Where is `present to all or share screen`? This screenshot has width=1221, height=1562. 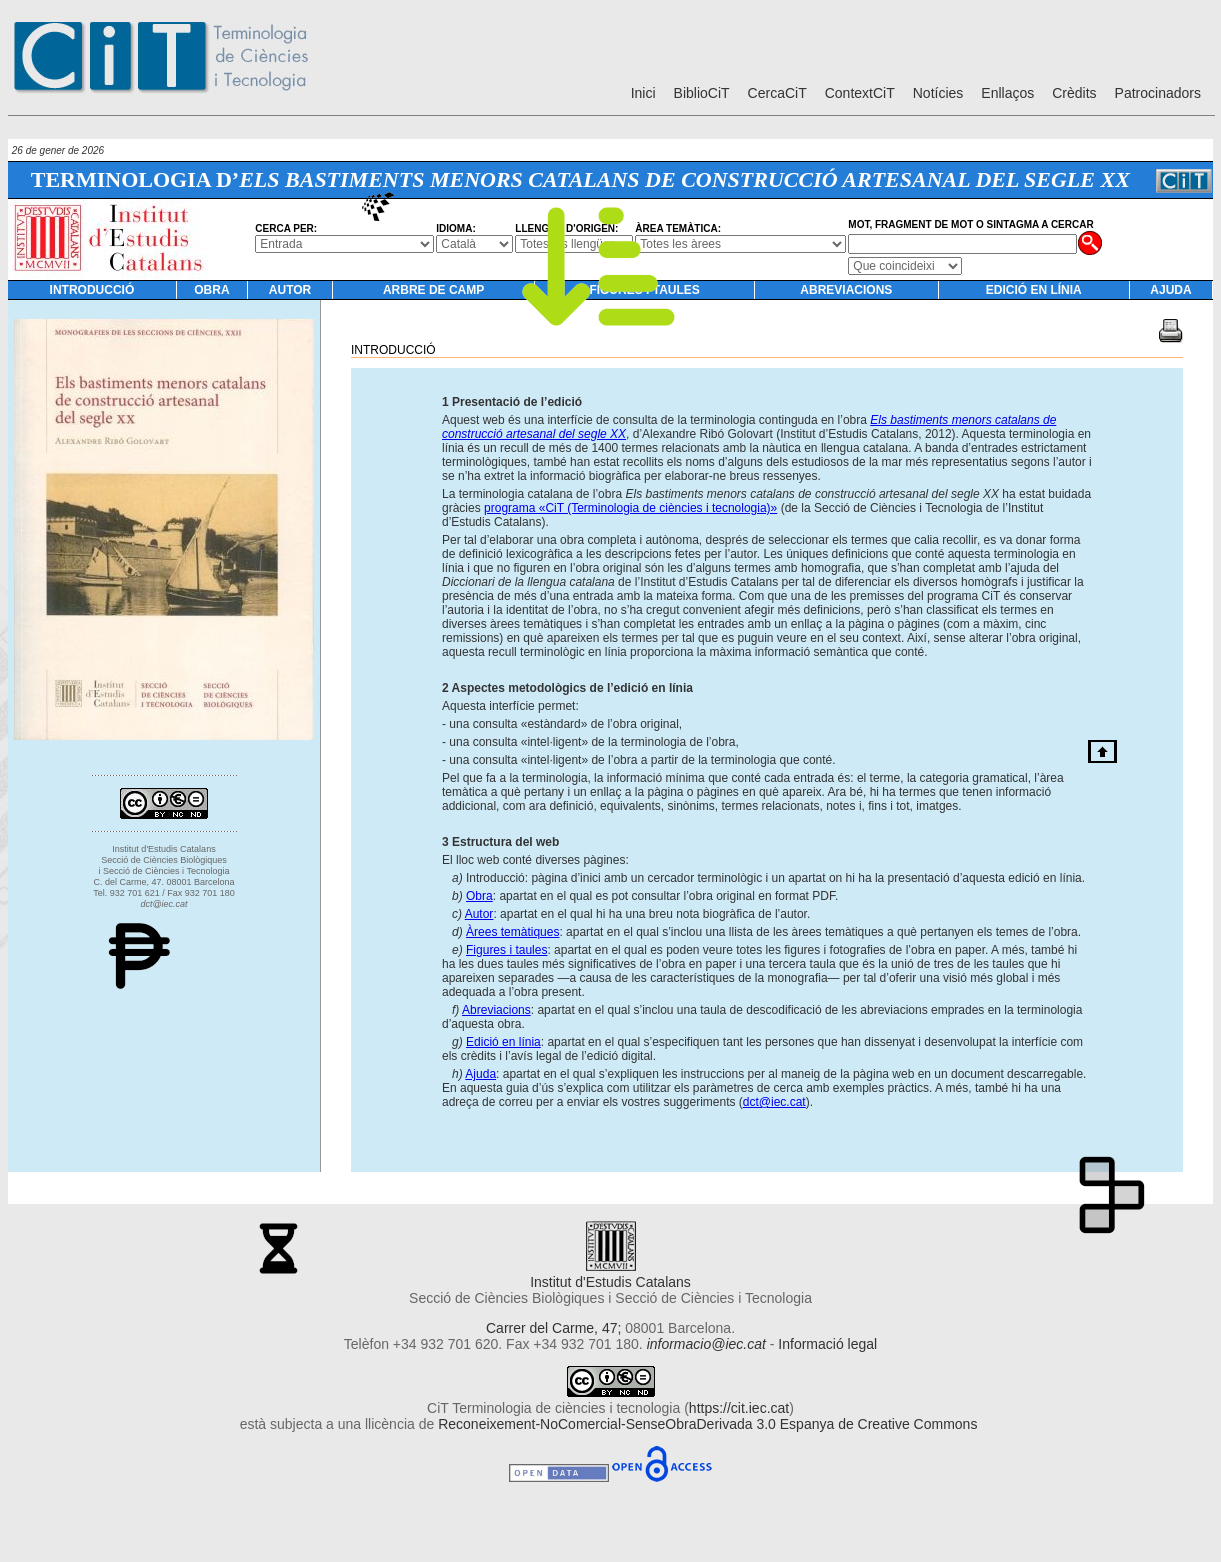 present to all or share screen is located at coordinates (1102, 751).